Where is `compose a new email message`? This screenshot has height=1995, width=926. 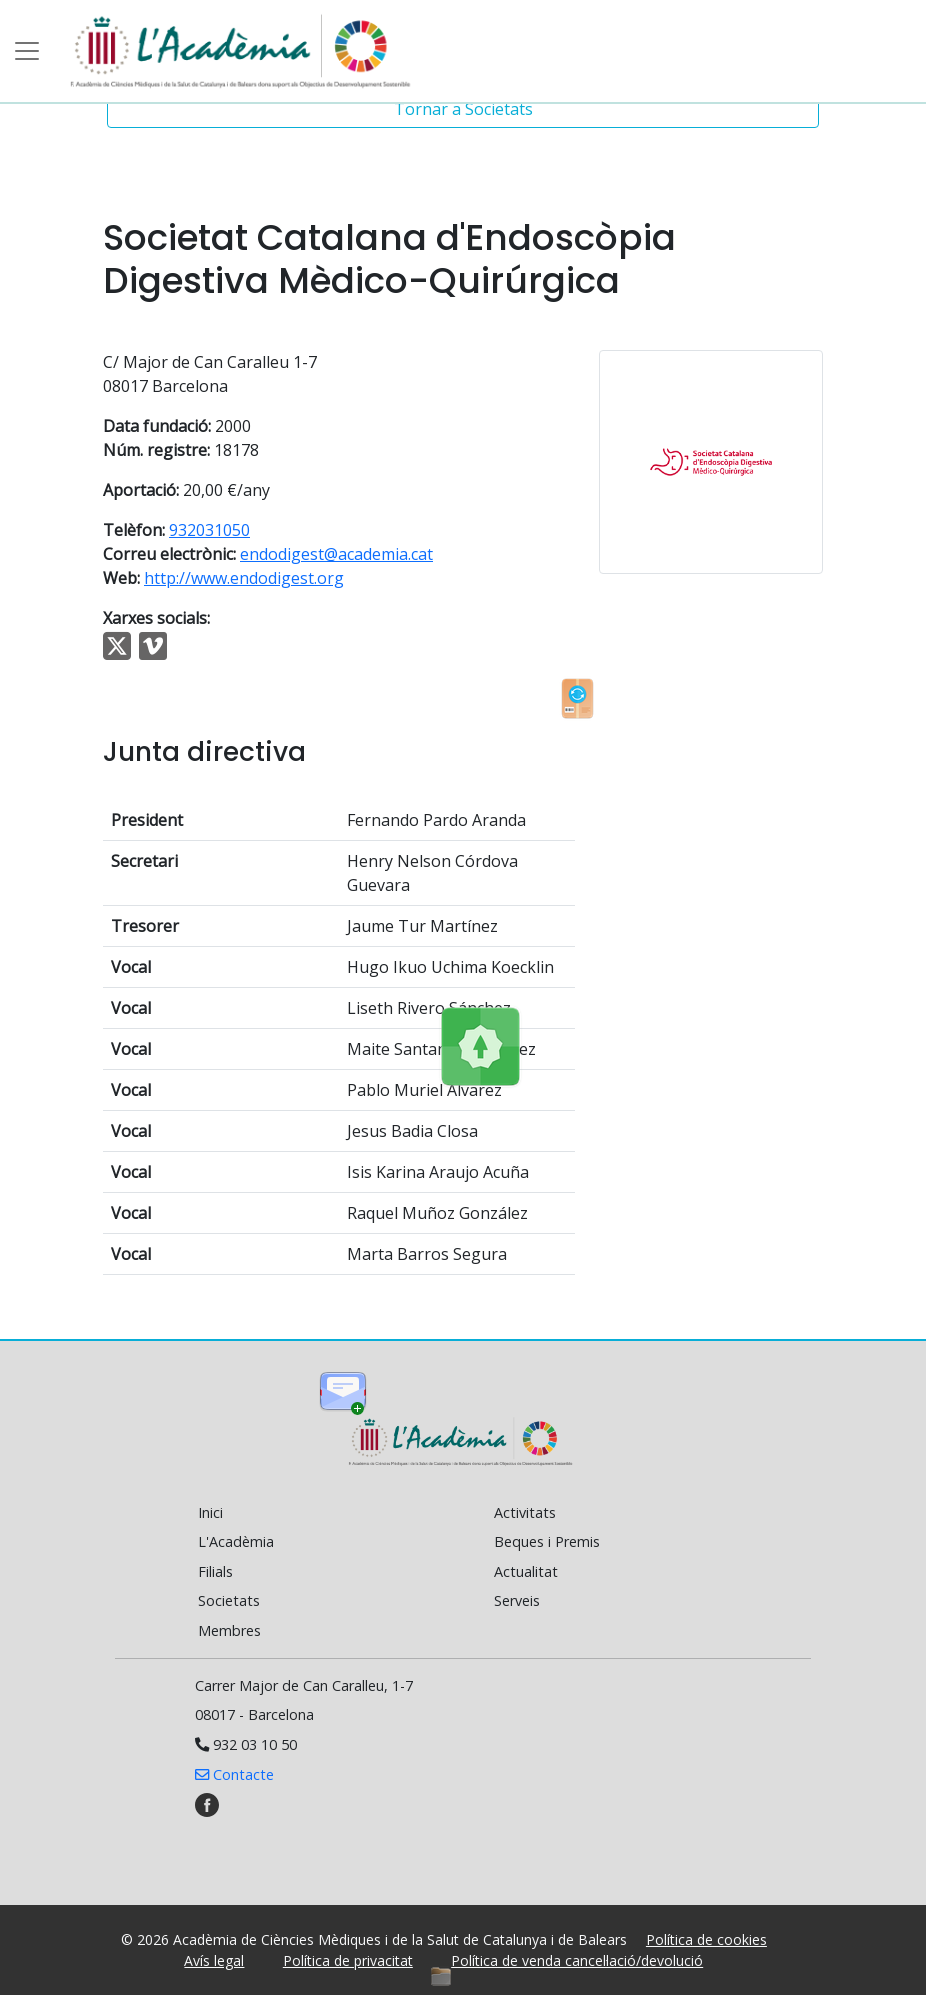 compose a new email message is located at coordinates (343, 1391).